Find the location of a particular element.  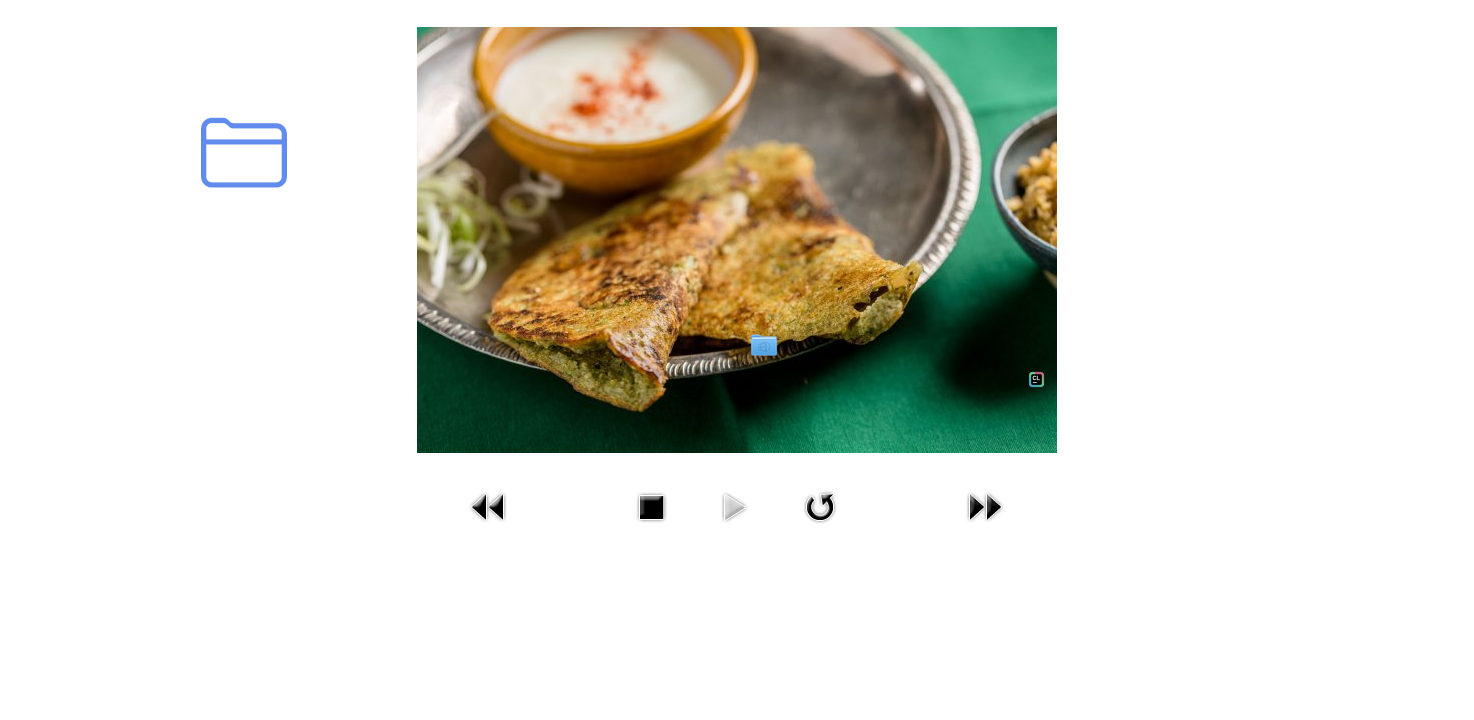

open CLion IDE application is located at coordinates (1036, 379).